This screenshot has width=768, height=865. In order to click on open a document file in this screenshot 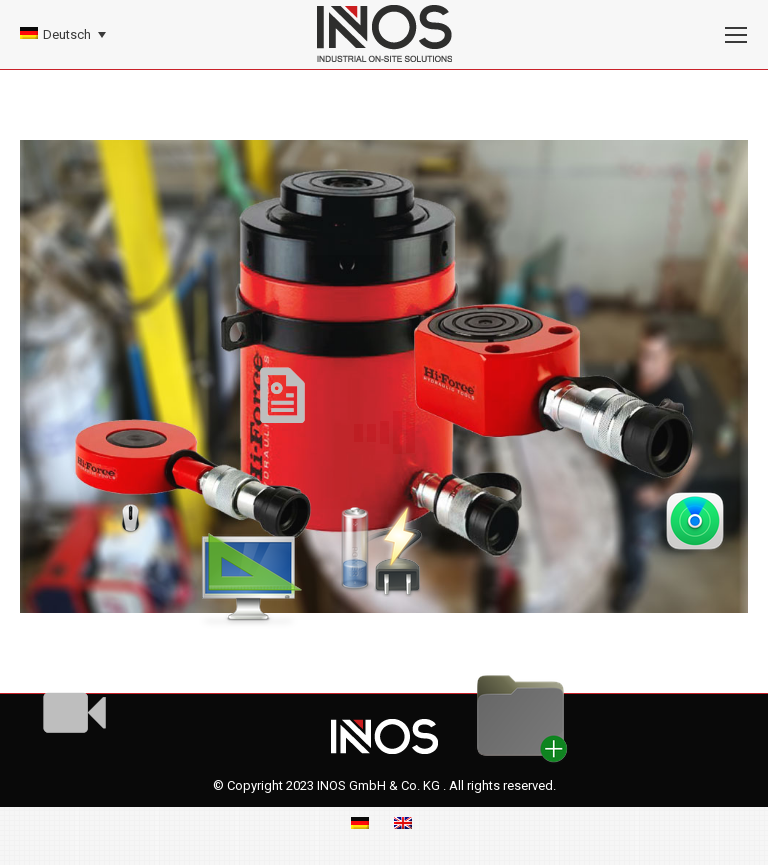, I will do `click(282, 393)`.